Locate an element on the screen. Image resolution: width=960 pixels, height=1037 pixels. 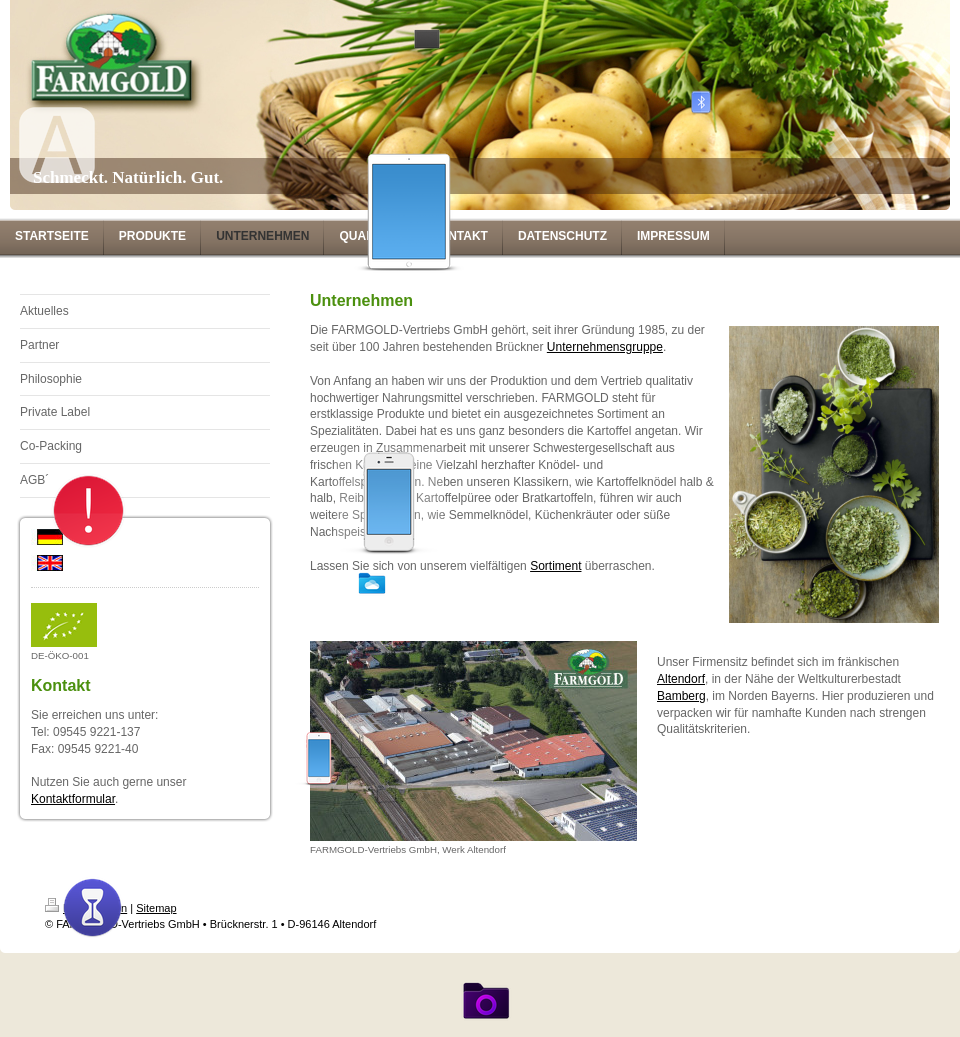
connect or sync a white iPhone device is located at coordinates (389, 501).